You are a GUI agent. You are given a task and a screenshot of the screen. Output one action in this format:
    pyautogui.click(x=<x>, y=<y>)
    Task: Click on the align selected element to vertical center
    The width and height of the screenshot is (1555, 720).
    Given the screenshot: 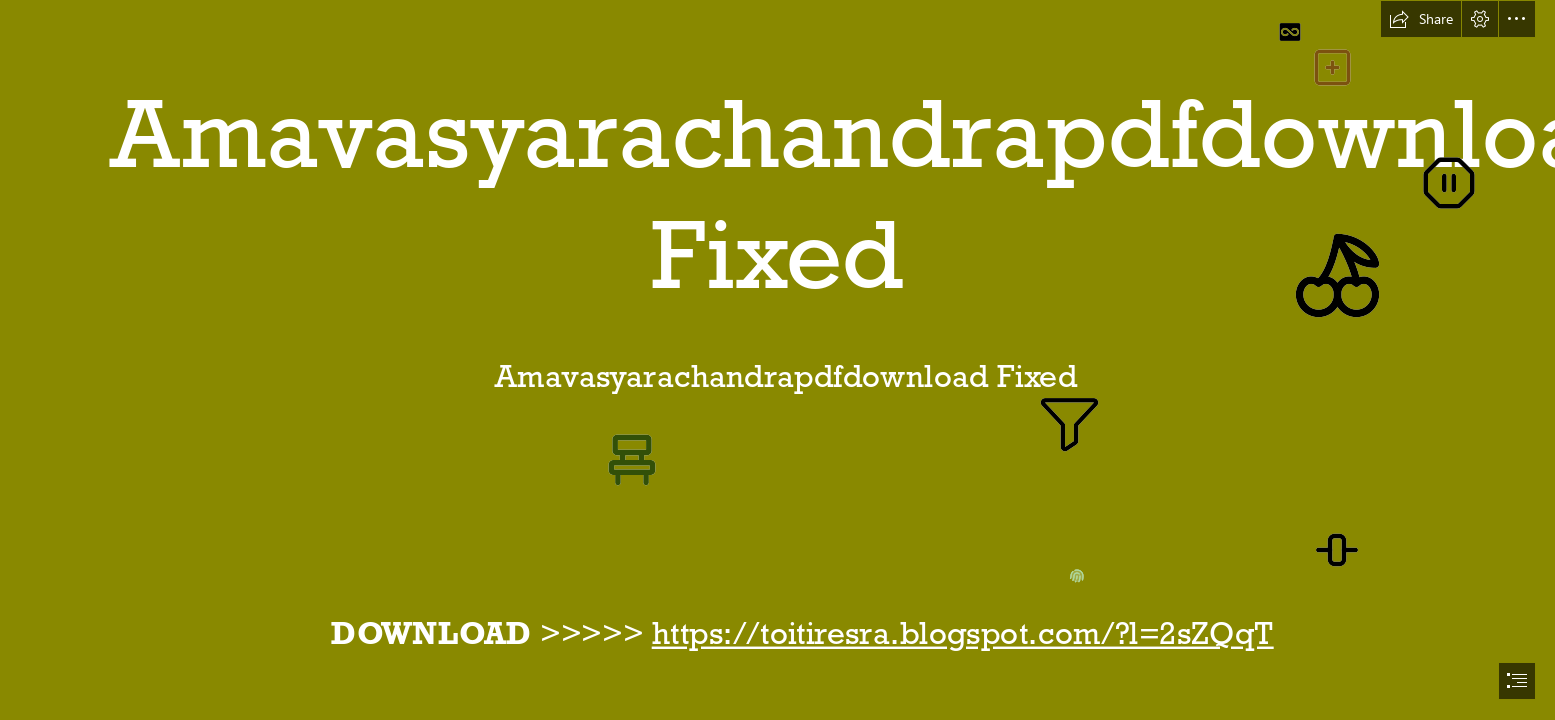 What is the action you would take?
    pyautogui.click(x=1337, y=550)
    